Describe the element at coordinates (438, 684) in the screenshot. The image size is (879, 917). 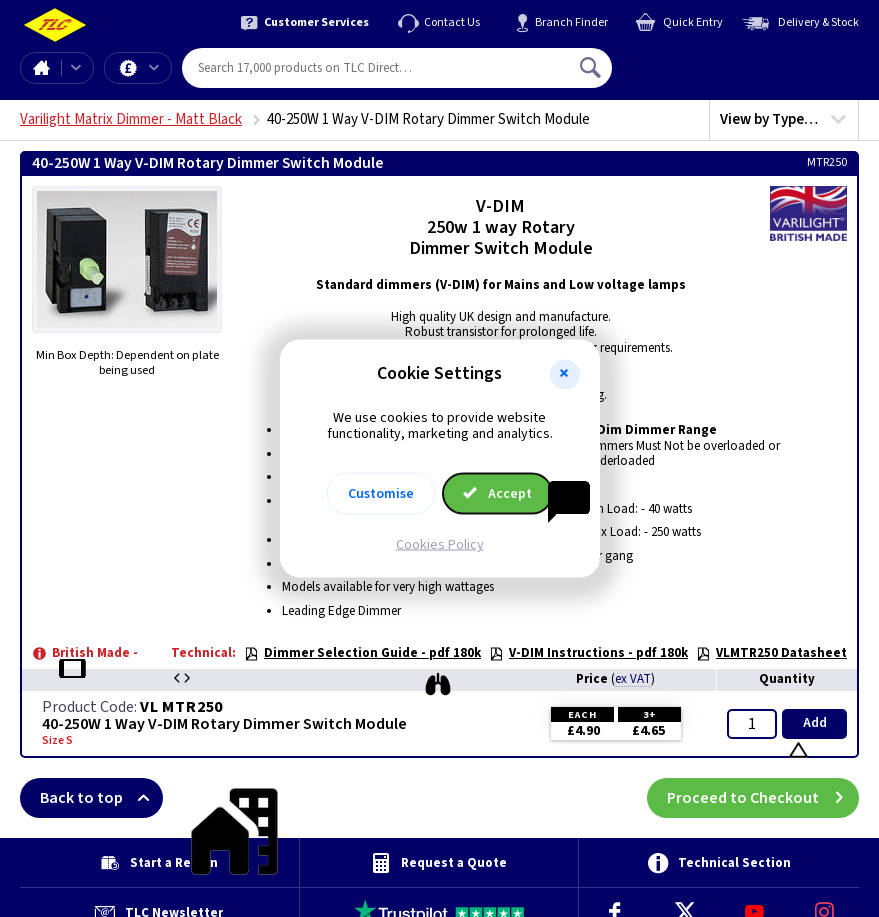
I see `access respiratory health information` at that location.